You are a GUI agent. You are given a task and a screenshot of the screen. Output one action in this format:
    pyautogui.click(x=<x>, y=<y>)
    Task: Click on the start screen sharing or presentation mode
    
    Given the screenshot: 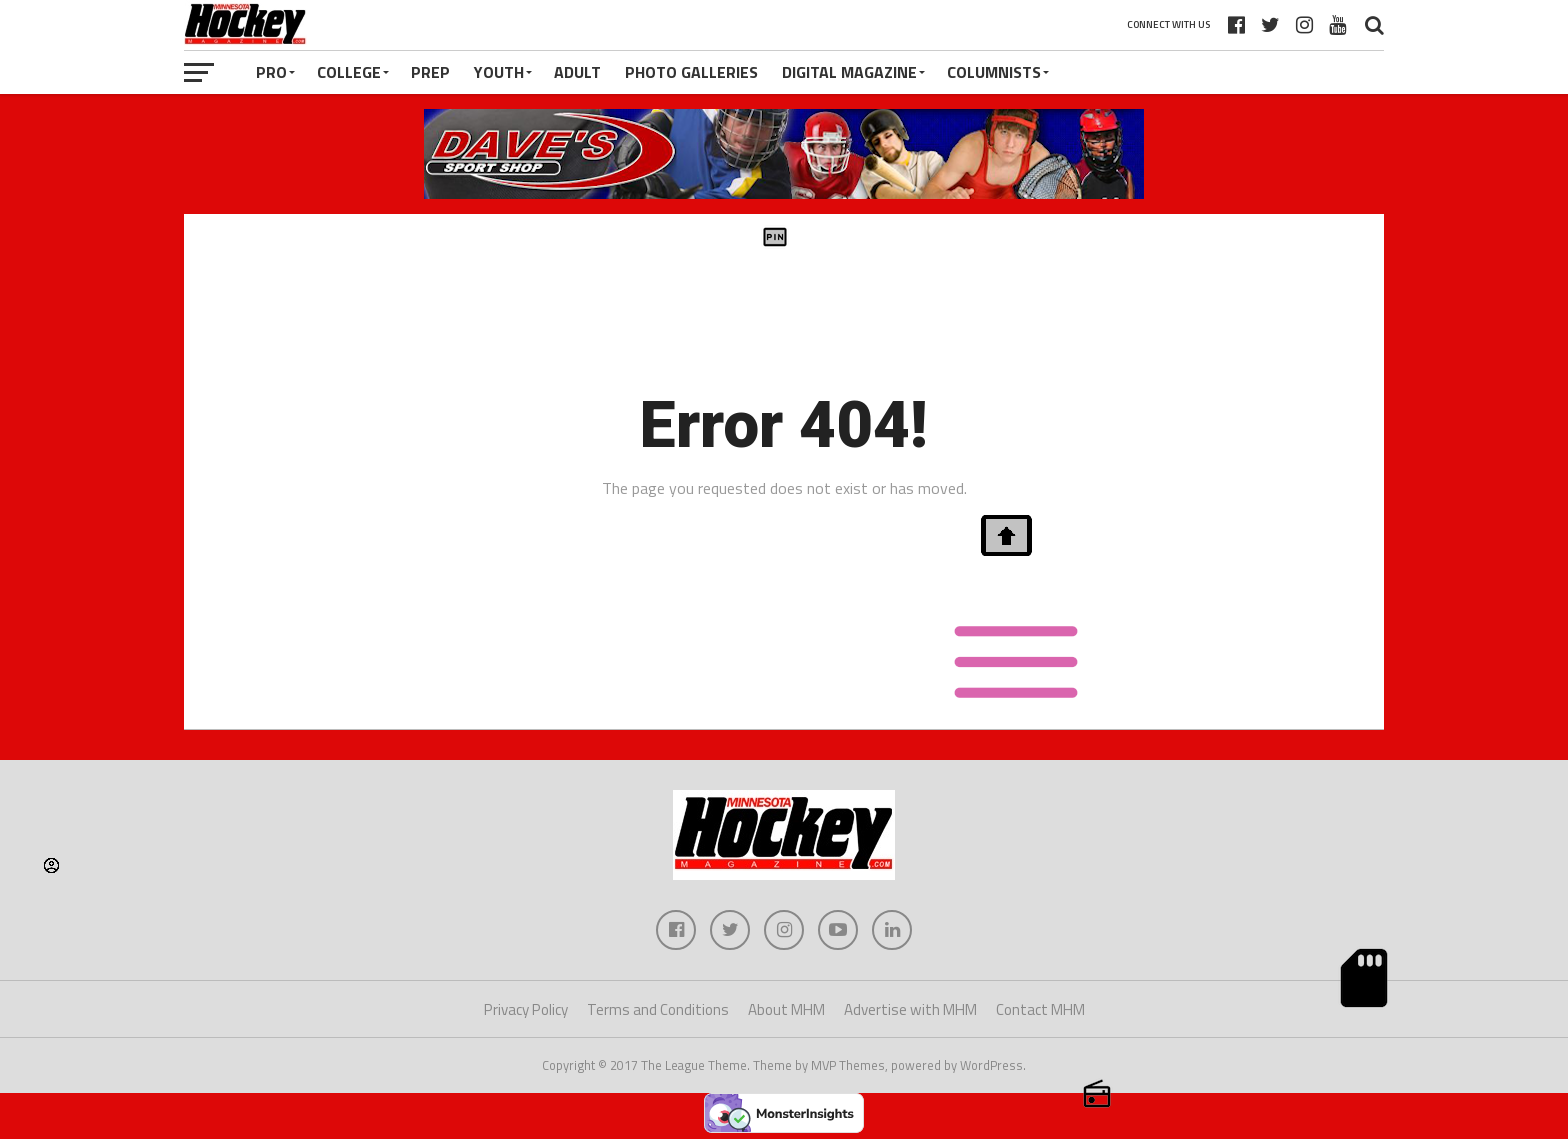 What is the action you would take?
    pyautogui.click(x=1006, y=535)
    